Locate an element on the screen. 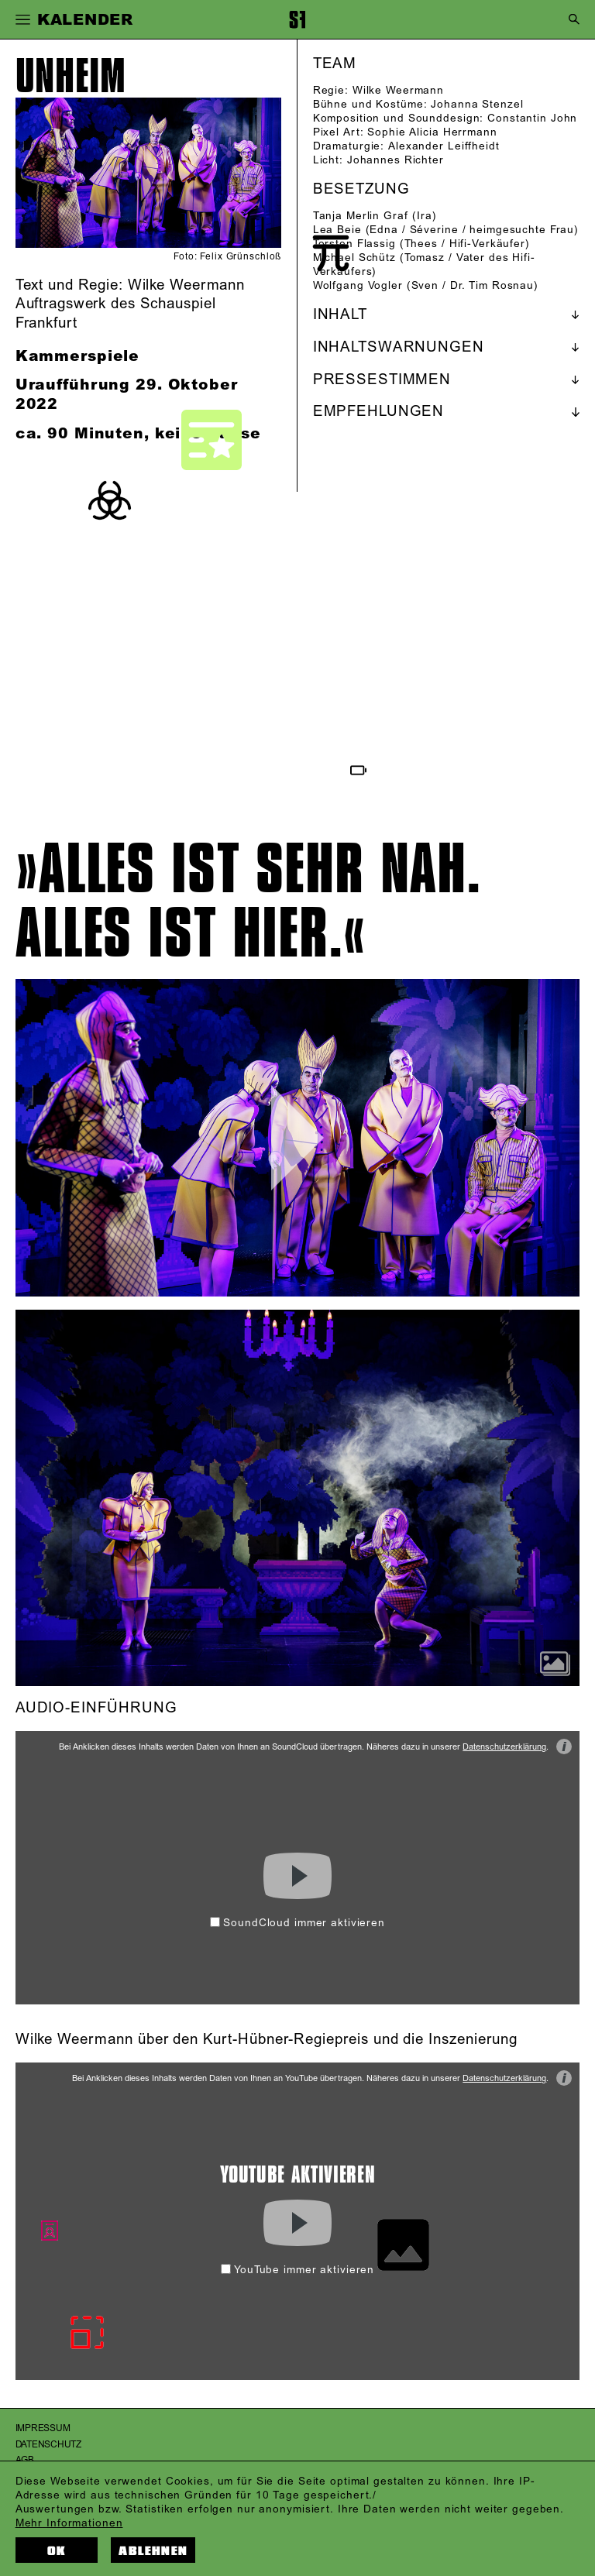 The height and width of the screenshot is (2576, 595). indicates battery is completely drained is located at coordinates (358, 770).